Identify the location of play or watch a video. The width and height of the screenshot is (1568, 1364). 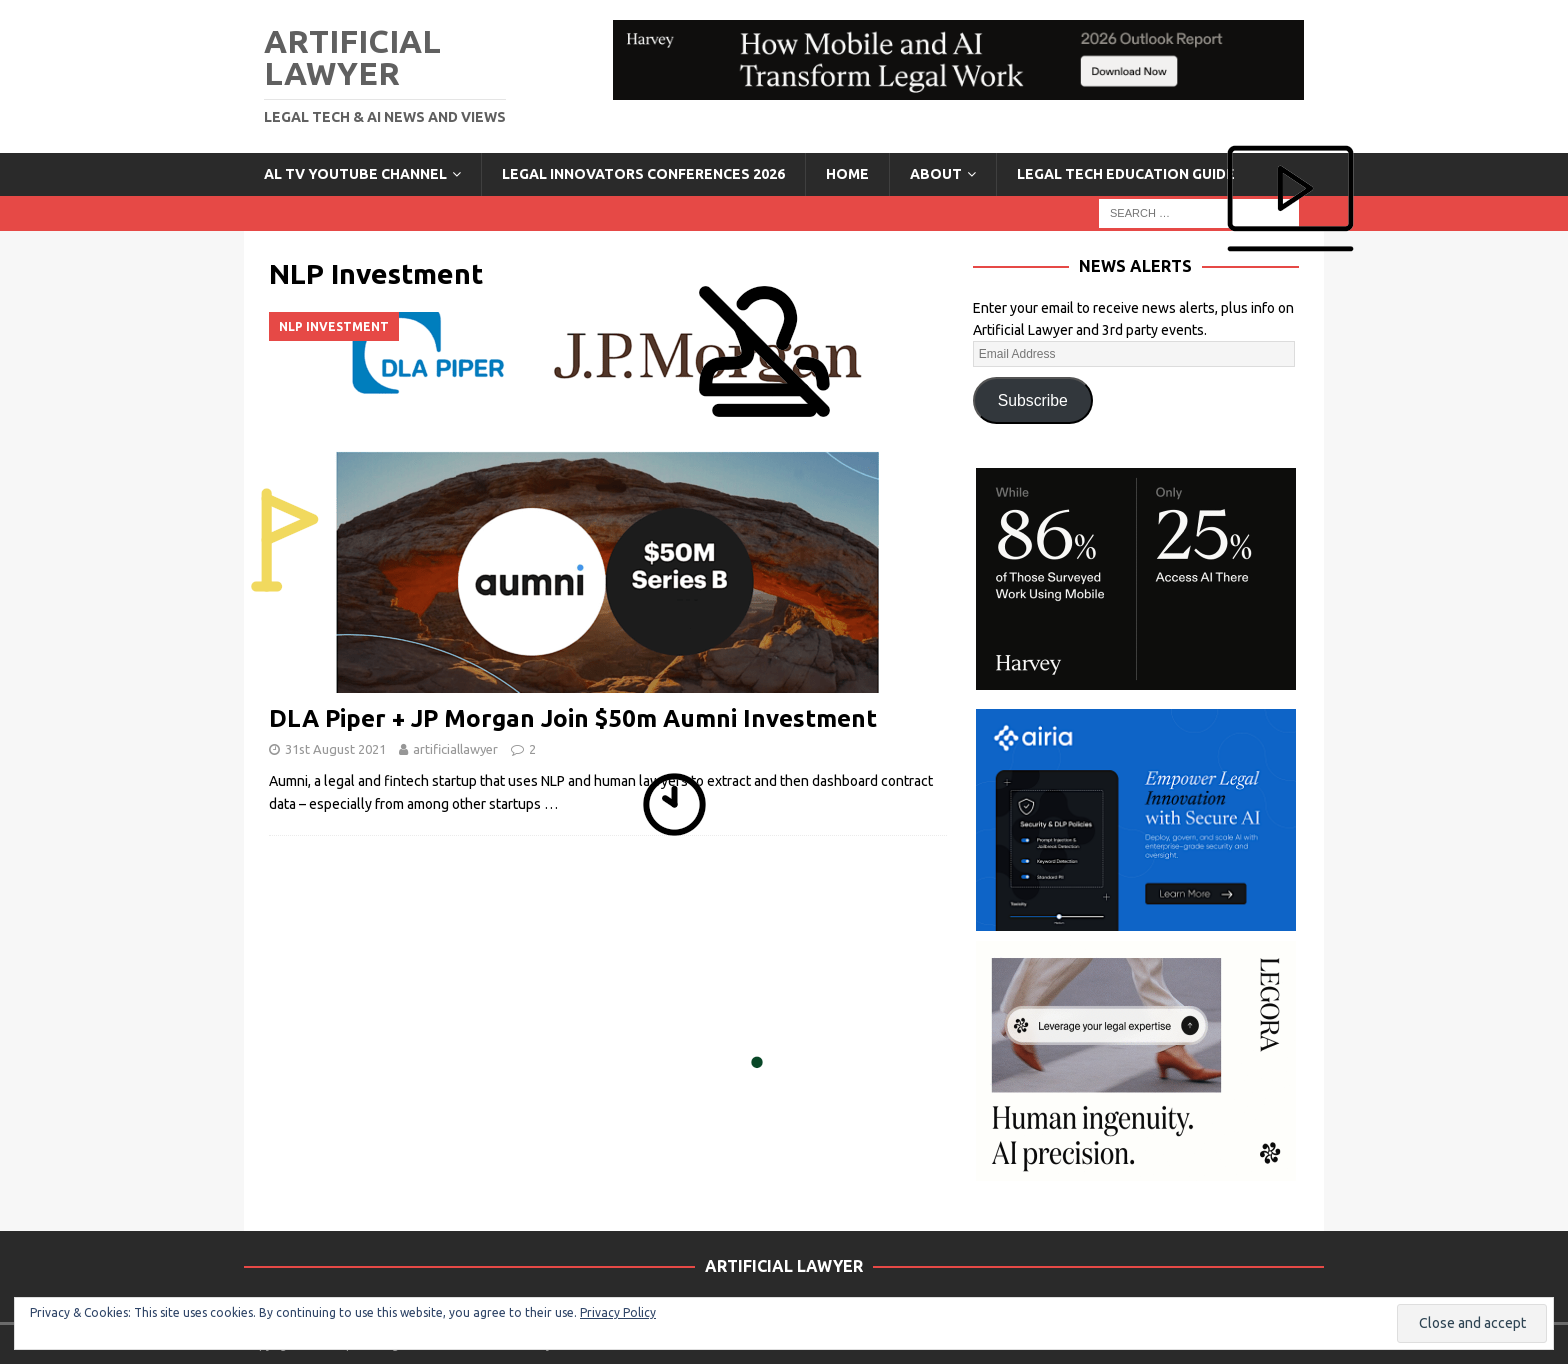
(1290, 198).